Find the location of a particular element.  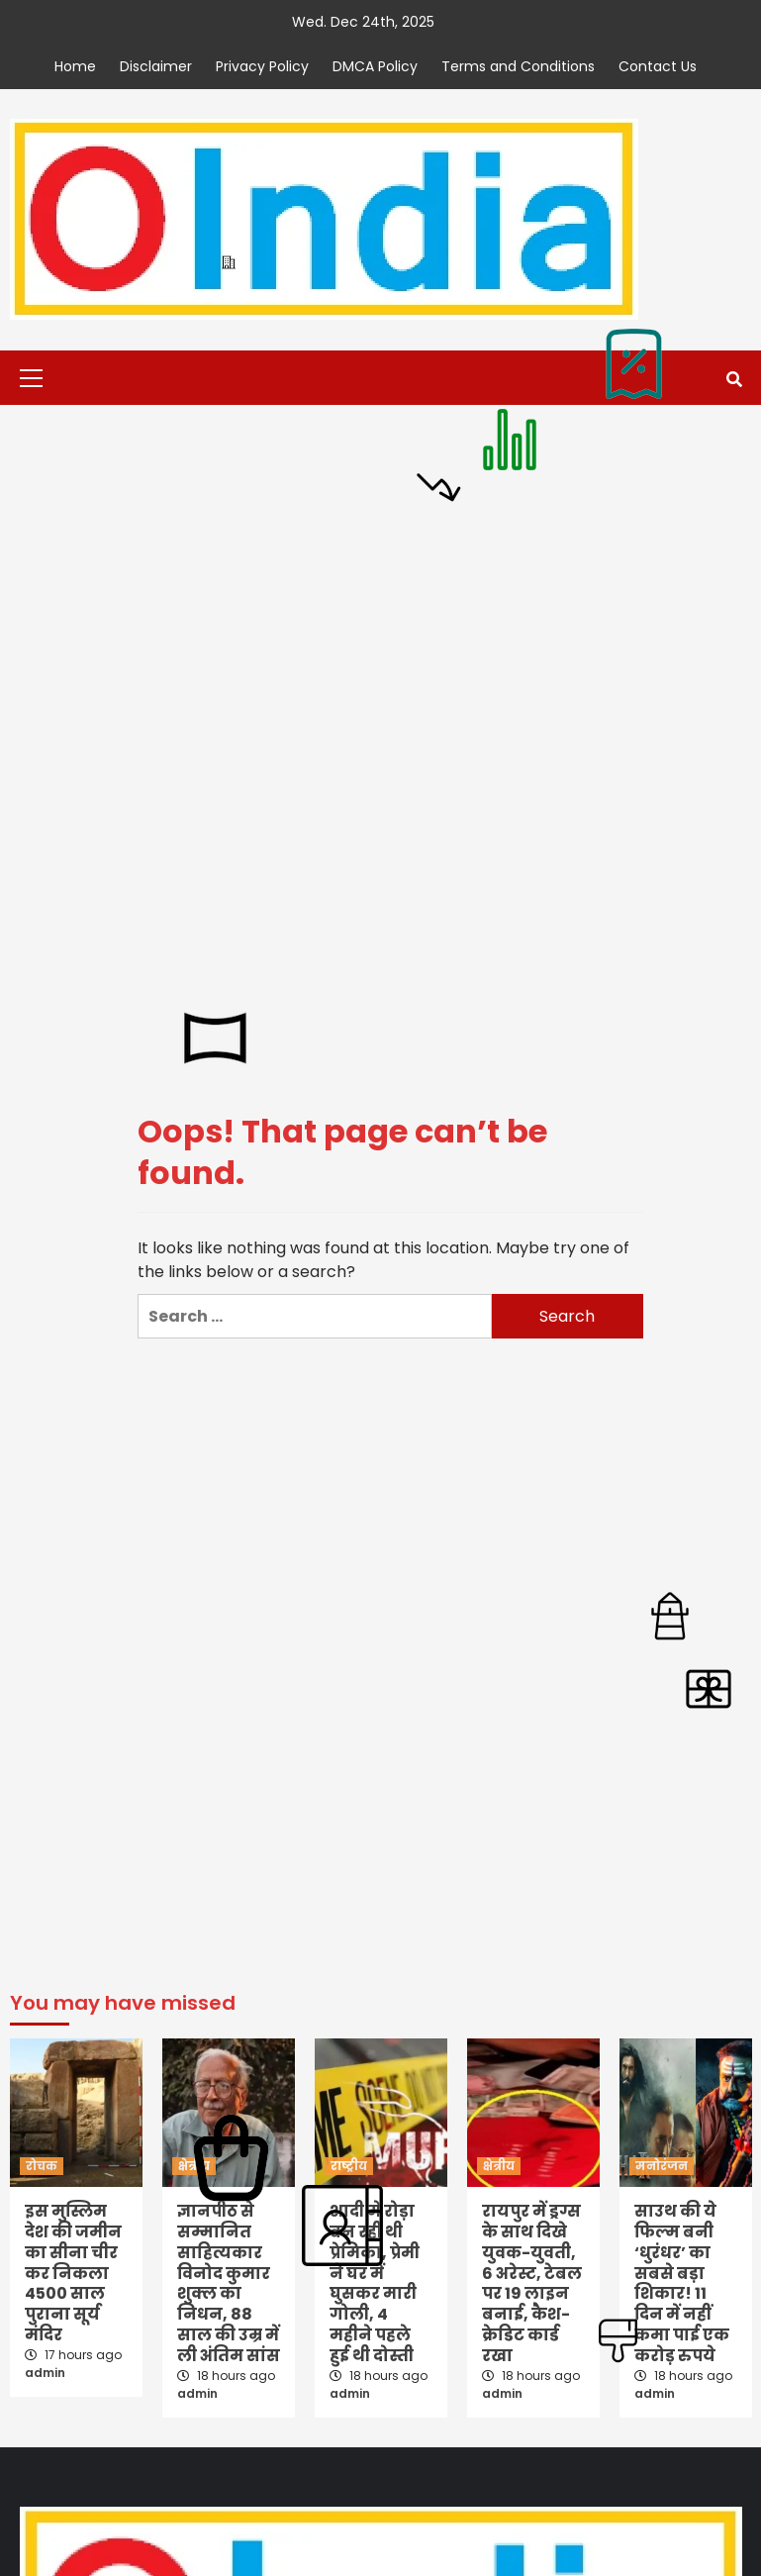

indicates a downward trend or decline in data is located at coordinates (438, 487).